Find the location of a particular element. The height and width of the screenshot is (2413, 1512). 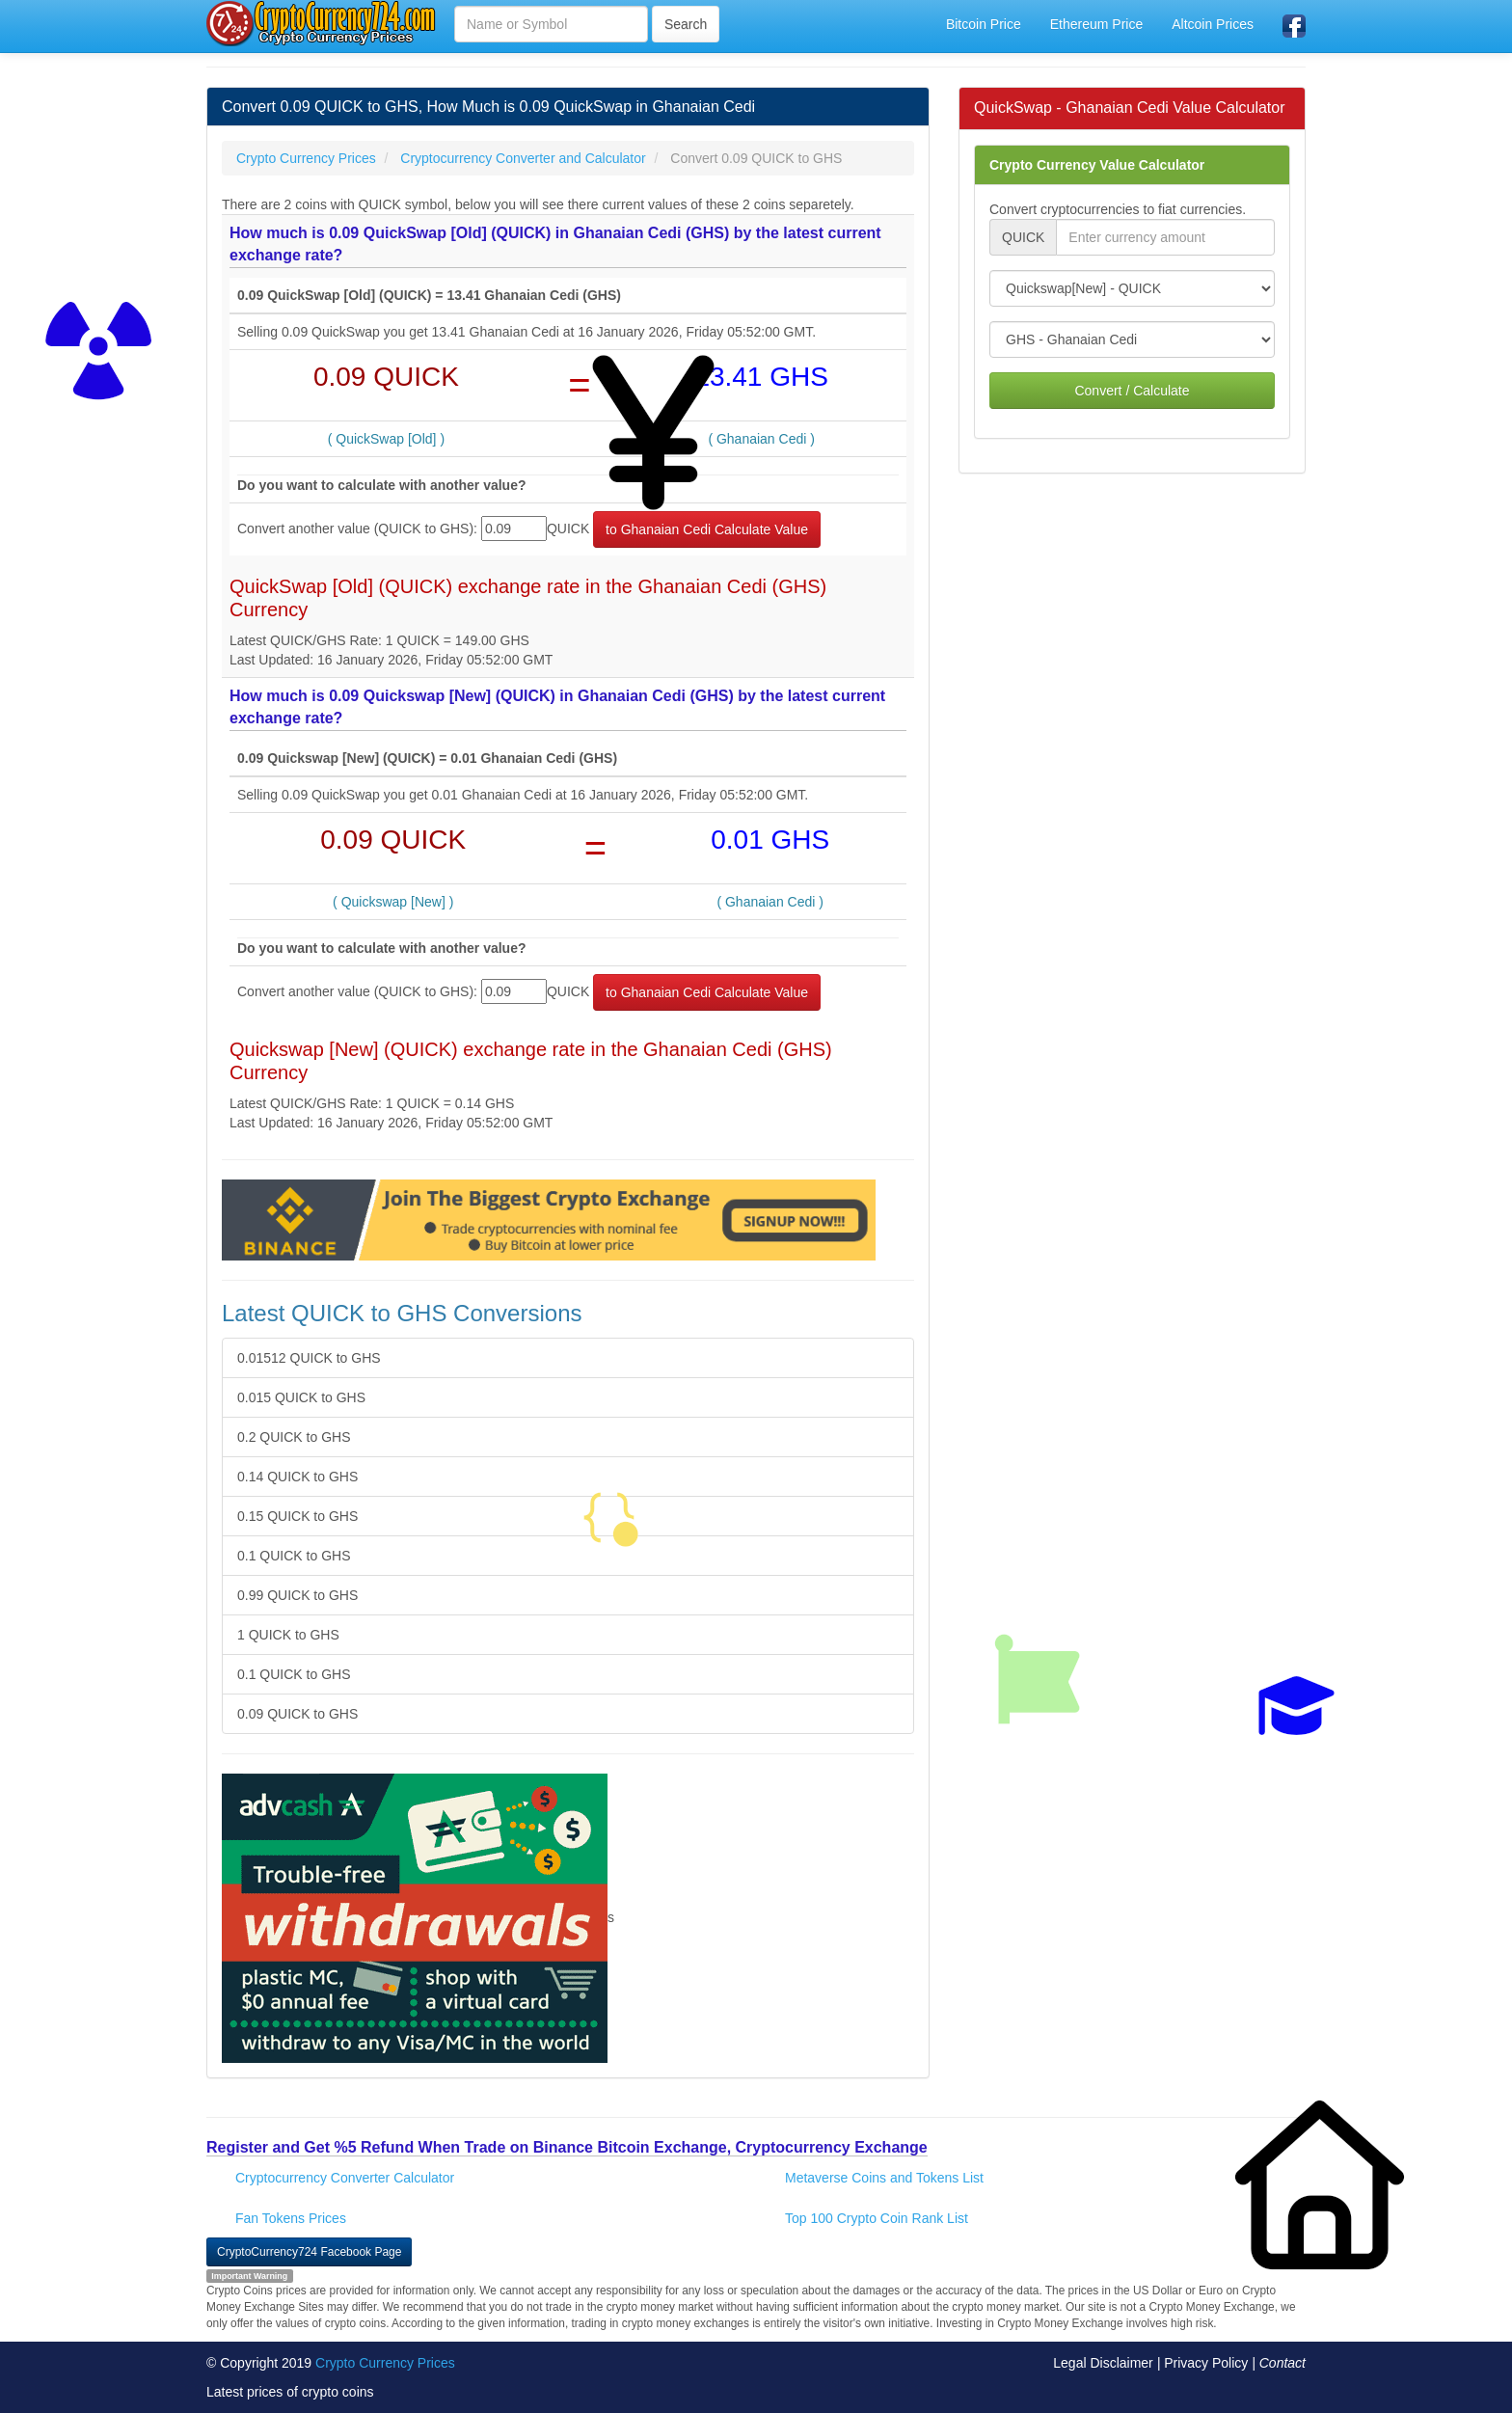

indicates a code block or JSON object with additional information is located at coordinates (608, 1517).